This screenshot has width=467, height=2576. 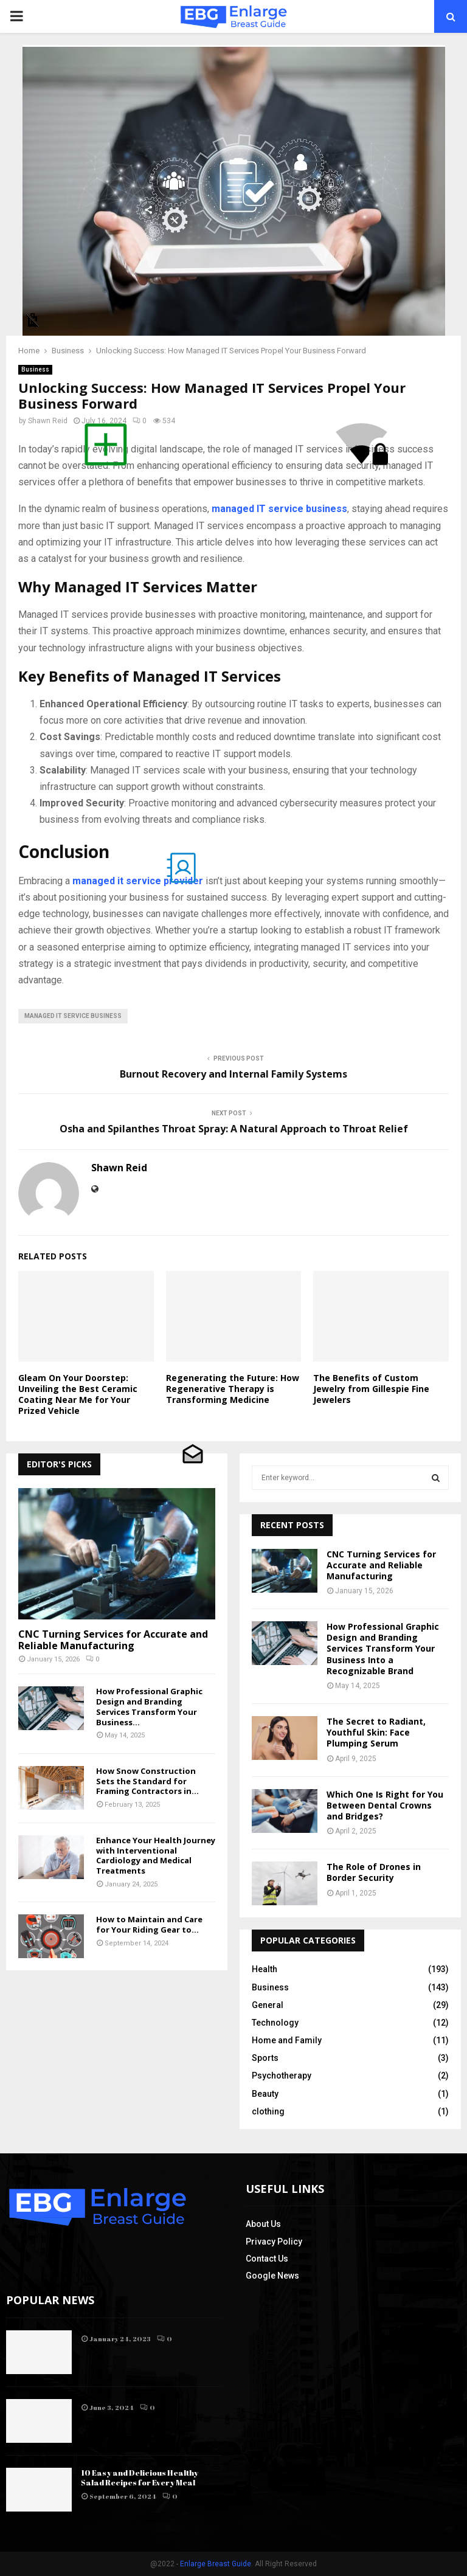 What do you see at coordinates (193, 1455) in the screenshot?
I see `view drafts or unsent messages` at bounding box center [193, 1455].